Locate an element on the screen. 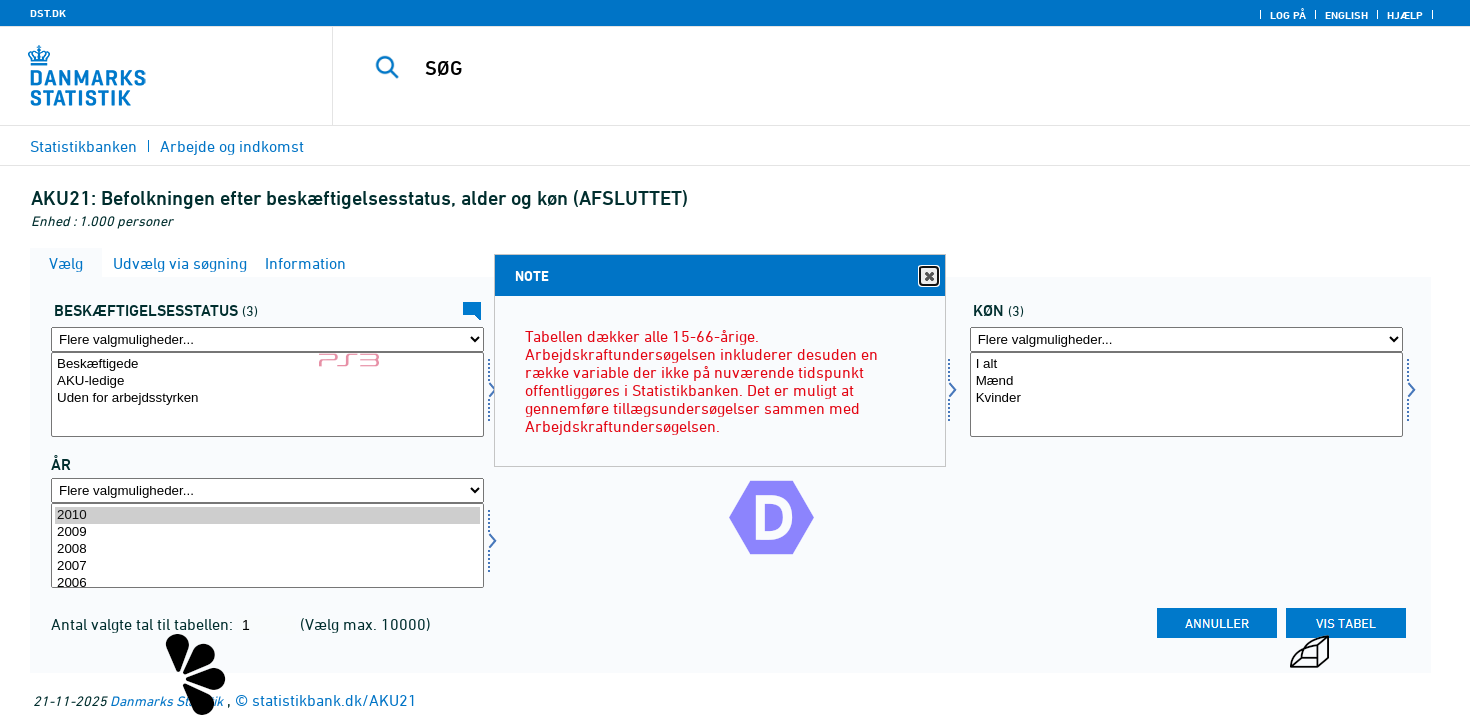  rollbar error monitoring service logo is located at coordinates (1309, 651).